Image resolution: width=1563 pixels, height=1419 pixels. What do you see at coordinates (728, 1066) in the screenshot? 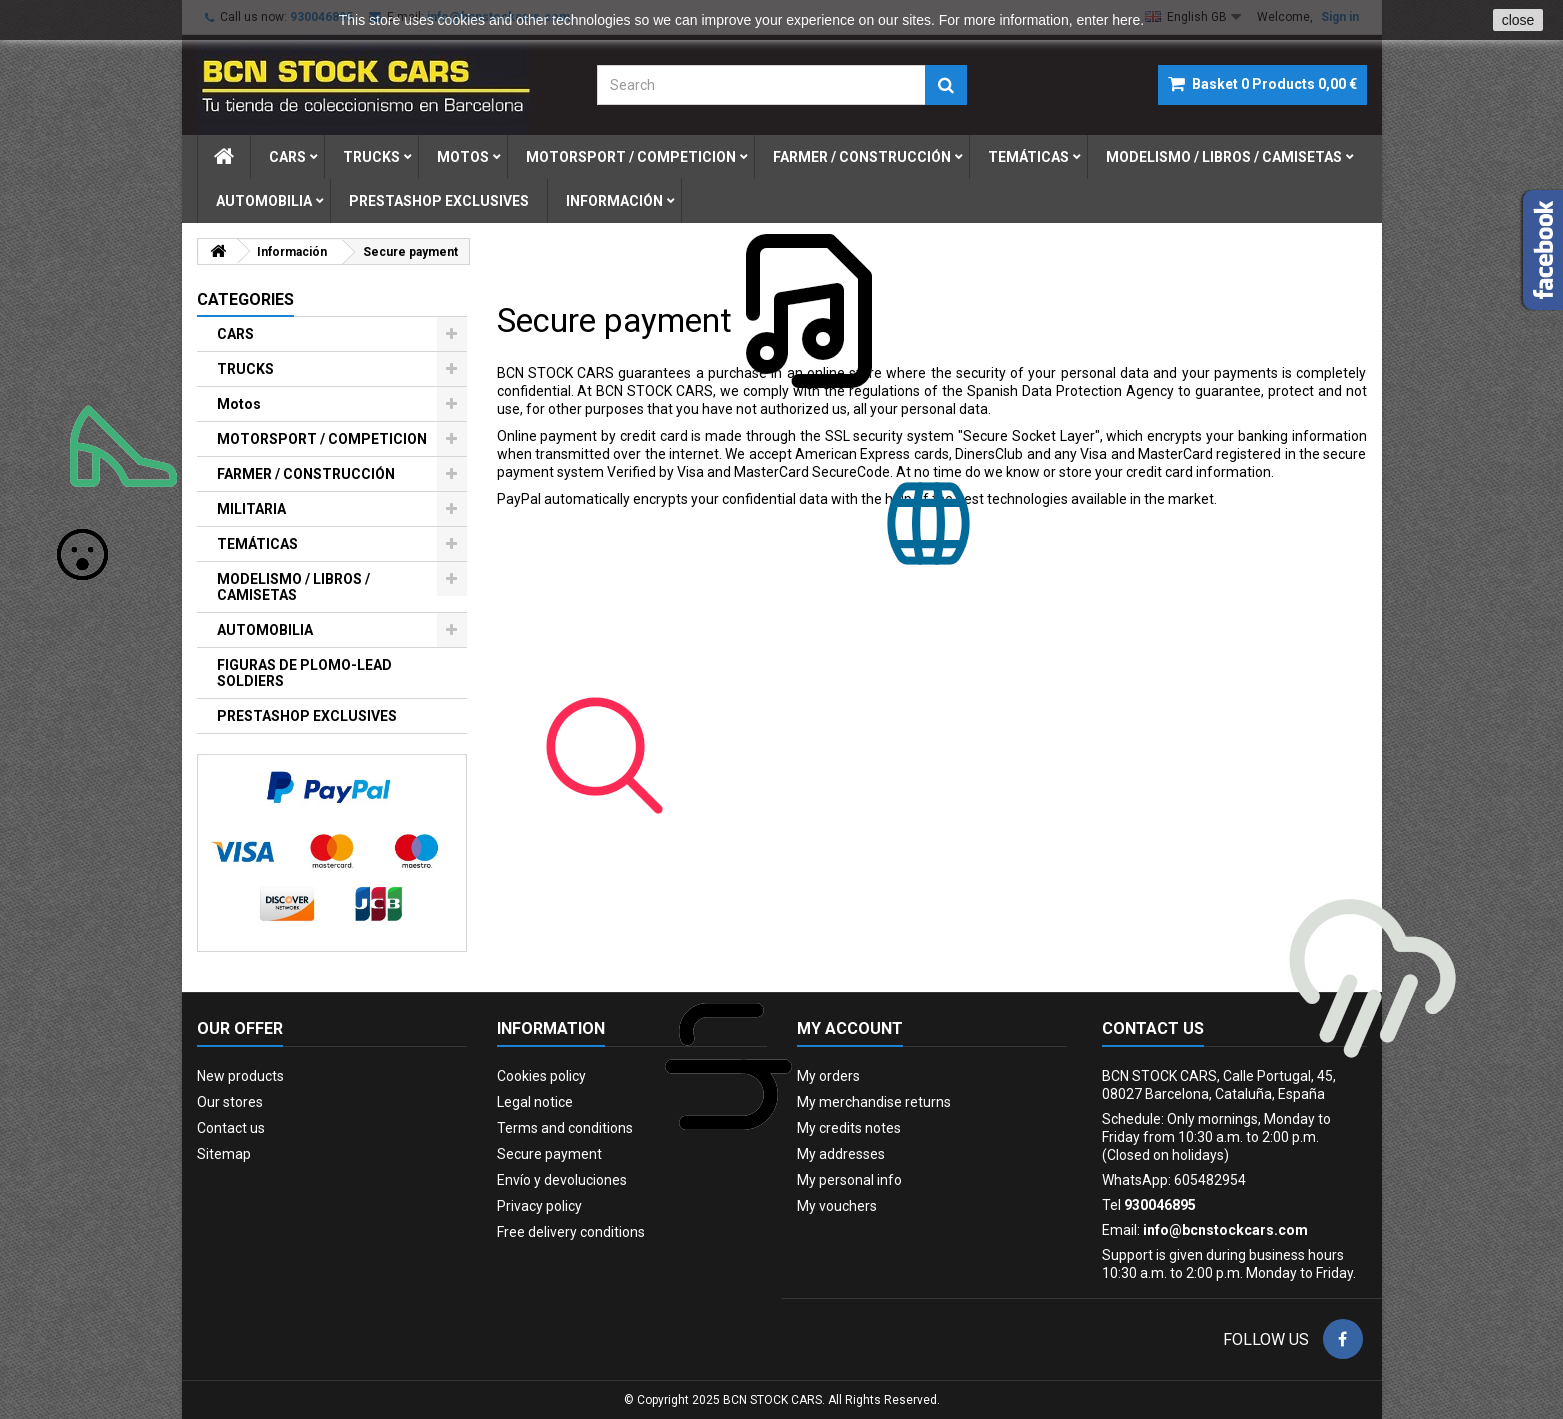
I see `apply strikethrough formatting to selected text` at bounding box center [728, 1066].